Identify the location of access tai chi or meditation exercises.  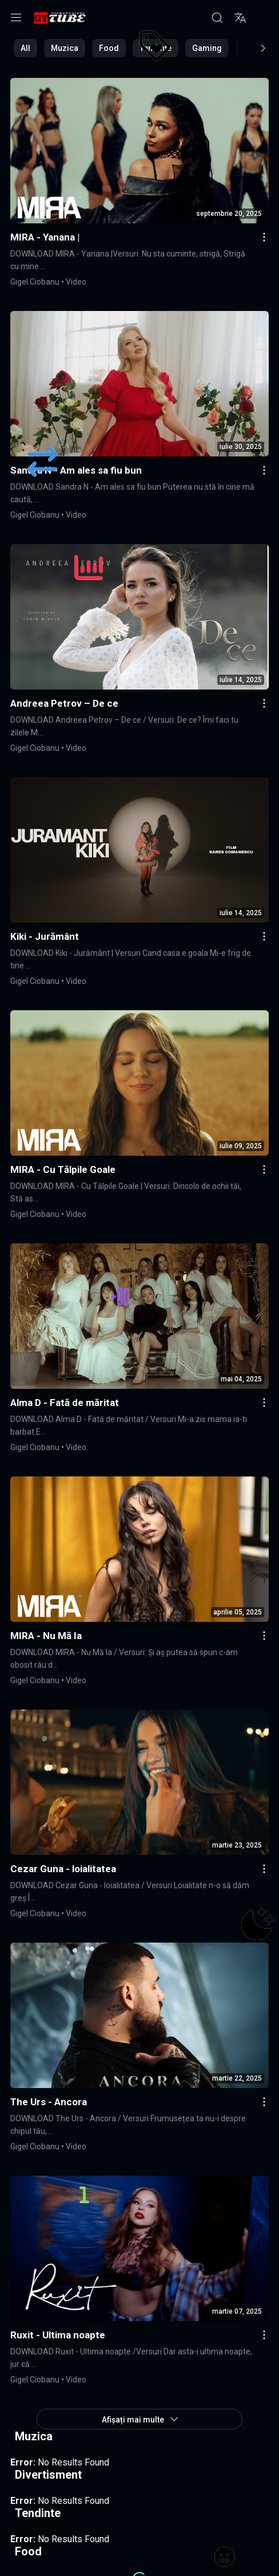
(257, 1573).